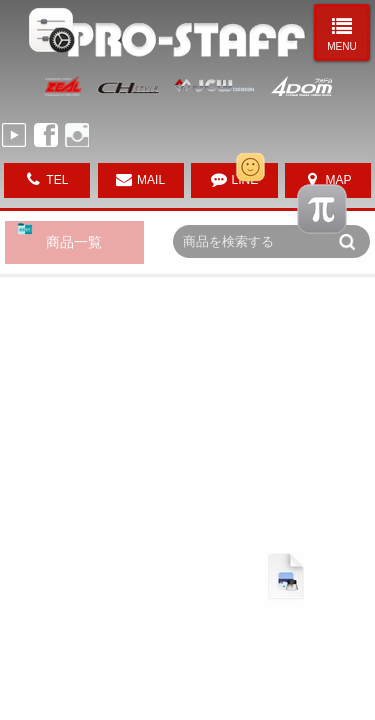  What do you see at coordinates (25, 229) in the screenshot?
I see `open eset antivirus files folder` at bounding box center [25, 229].